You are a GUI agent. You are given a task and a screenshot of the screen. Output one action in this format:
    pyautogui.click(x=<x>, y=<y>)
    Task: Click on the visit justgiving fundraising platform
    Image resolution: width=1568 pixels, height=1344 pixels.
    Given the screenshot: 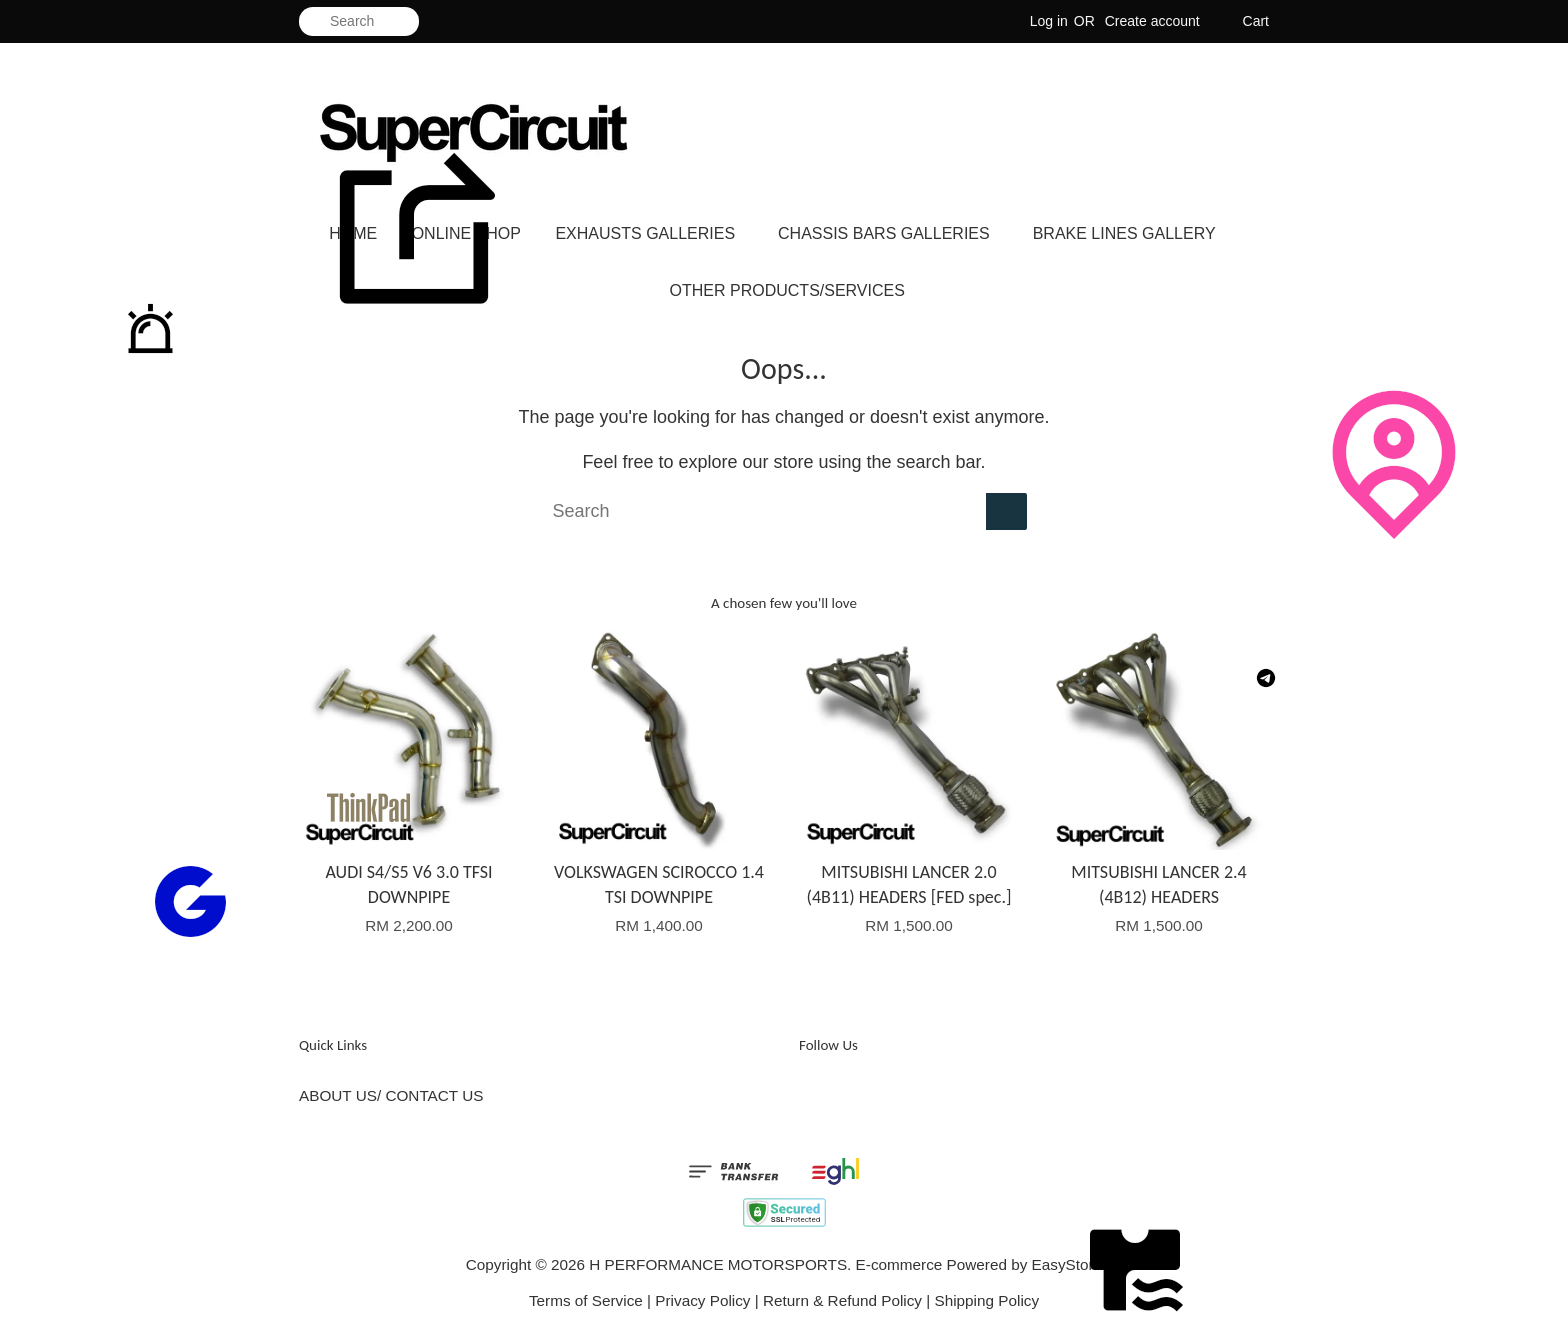 What is the action you would take?
    pyautogui.click(x=190, y=901)
    